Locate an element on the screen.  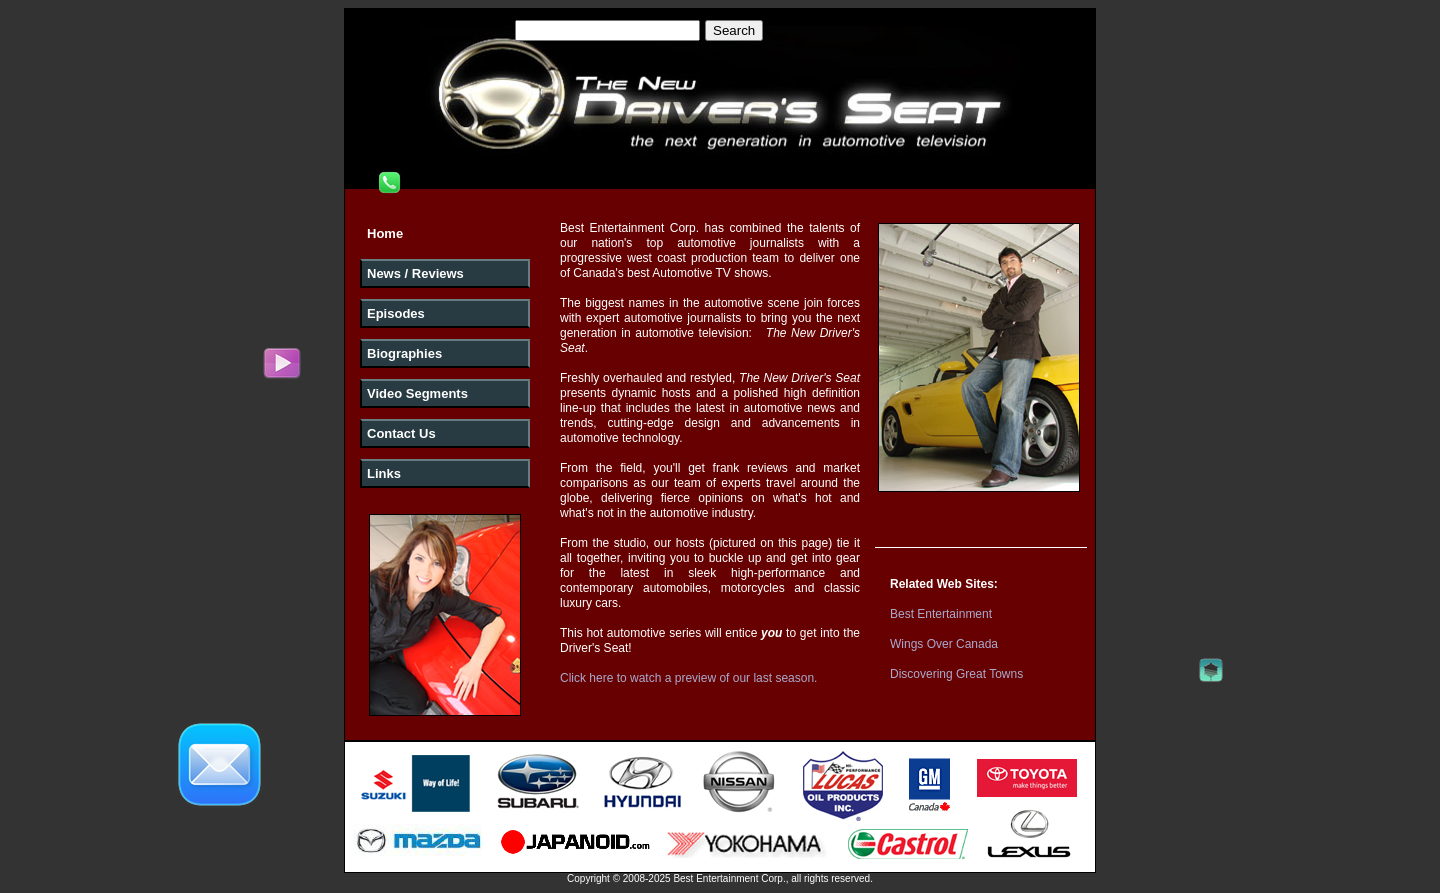
open the phone app to make a call is located at coordinates (389, 182).